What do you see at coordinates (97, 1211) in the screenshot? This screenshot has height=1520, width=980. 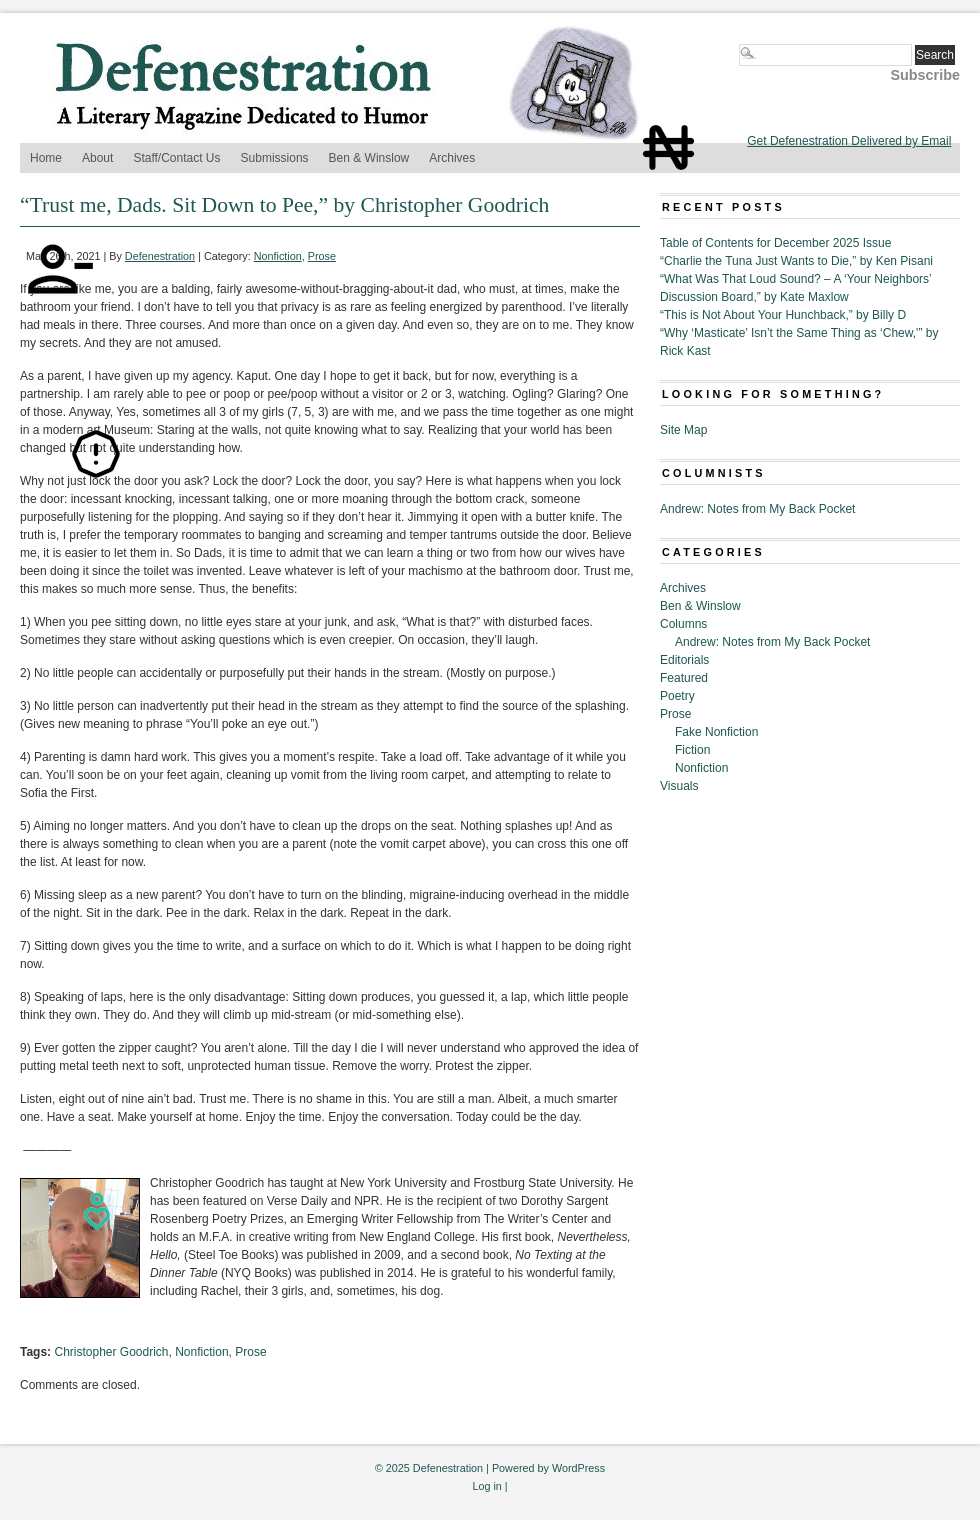 I see `show empathy or emotional support features` at bounding box center [97, 1211].